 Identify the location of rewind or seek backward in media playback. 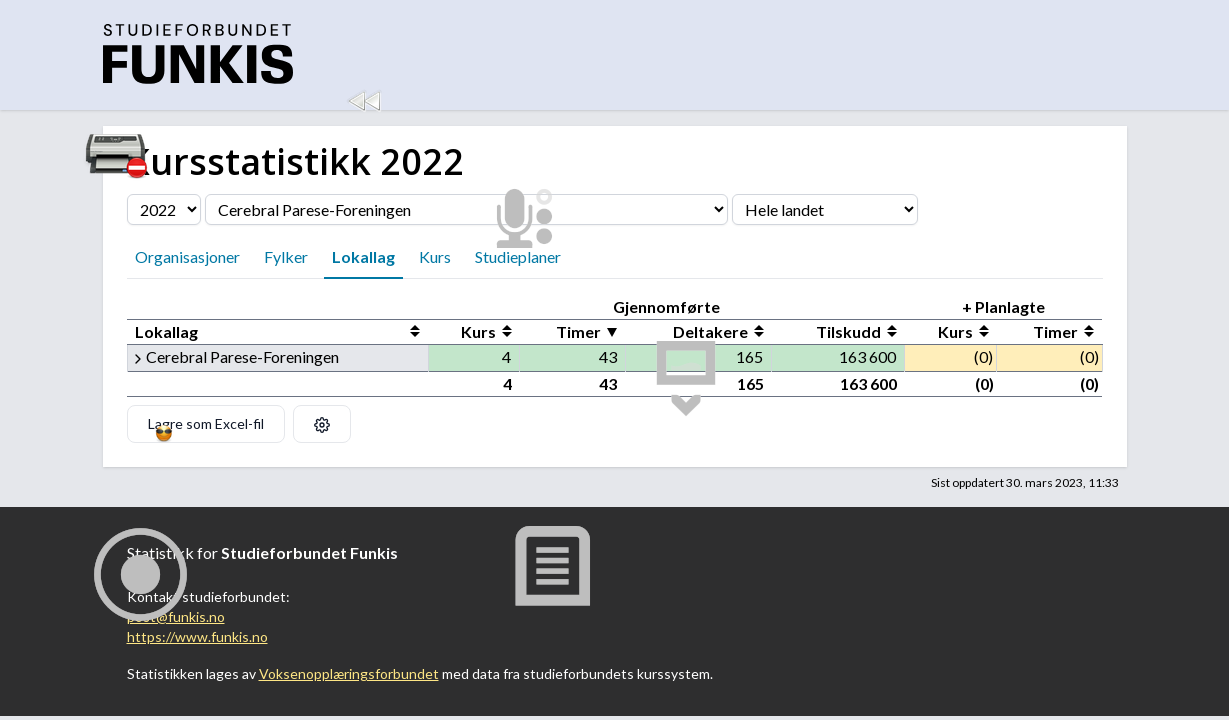
(364, 101).